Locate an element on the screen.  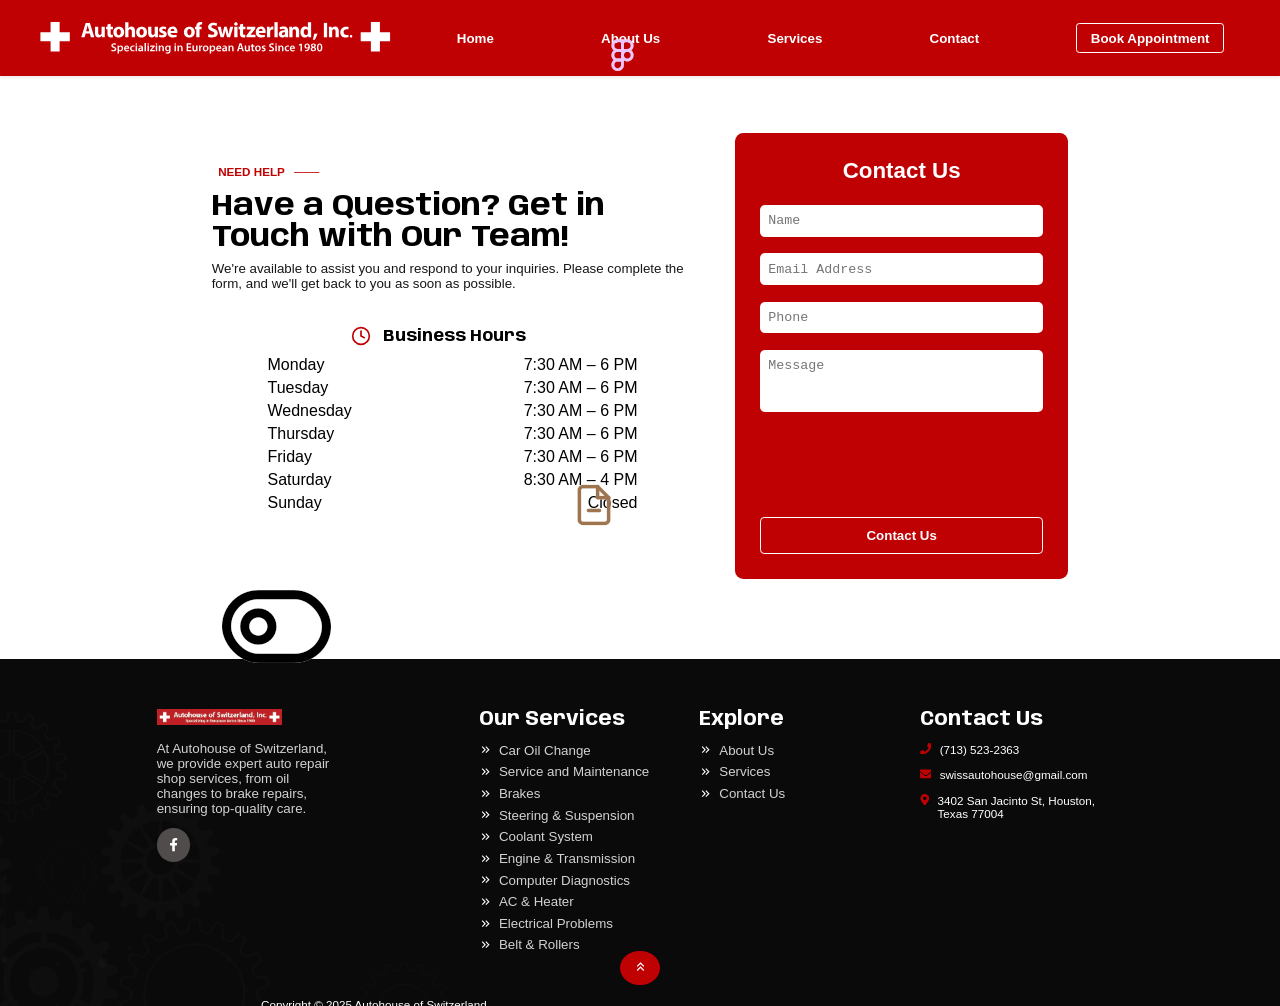
remove content from a file is located at coordinates (594, 505).